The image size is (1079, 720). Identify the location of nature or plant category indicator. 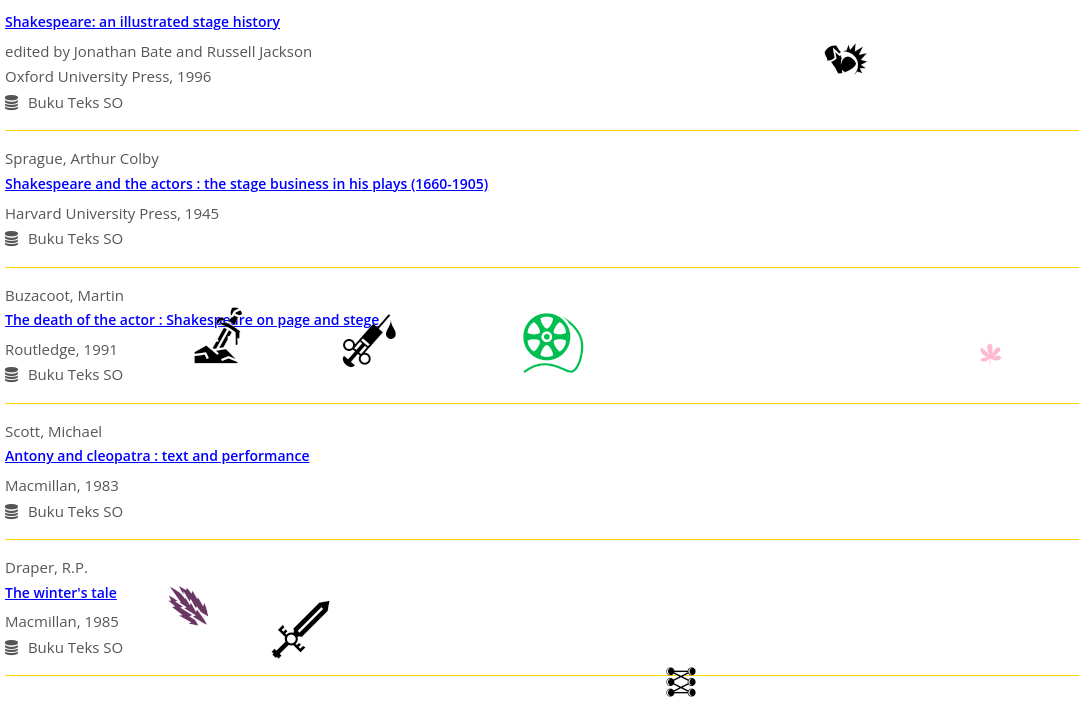
(991, 354).